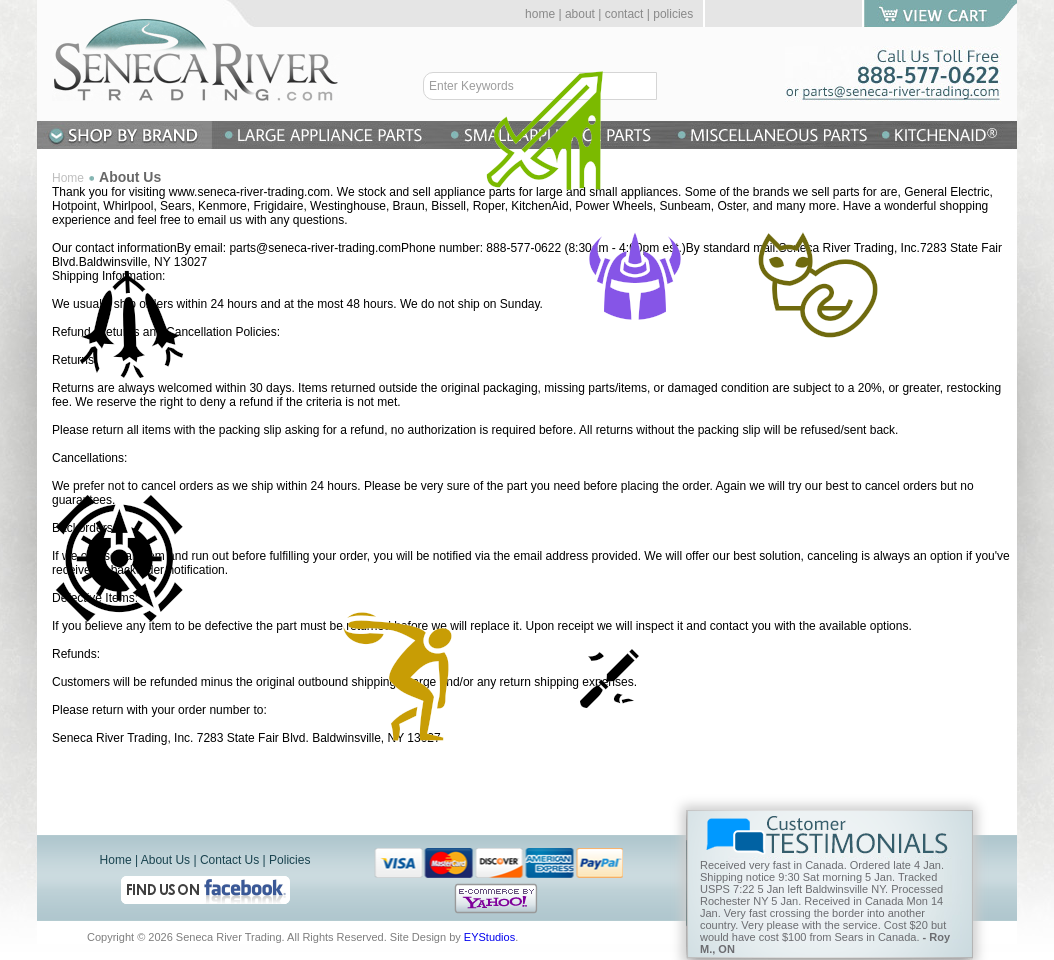  Describe the element at coordinates (131, 324) in the screenshot. I see `cantua flower icon for botanical or nature-themed game element` at that location.